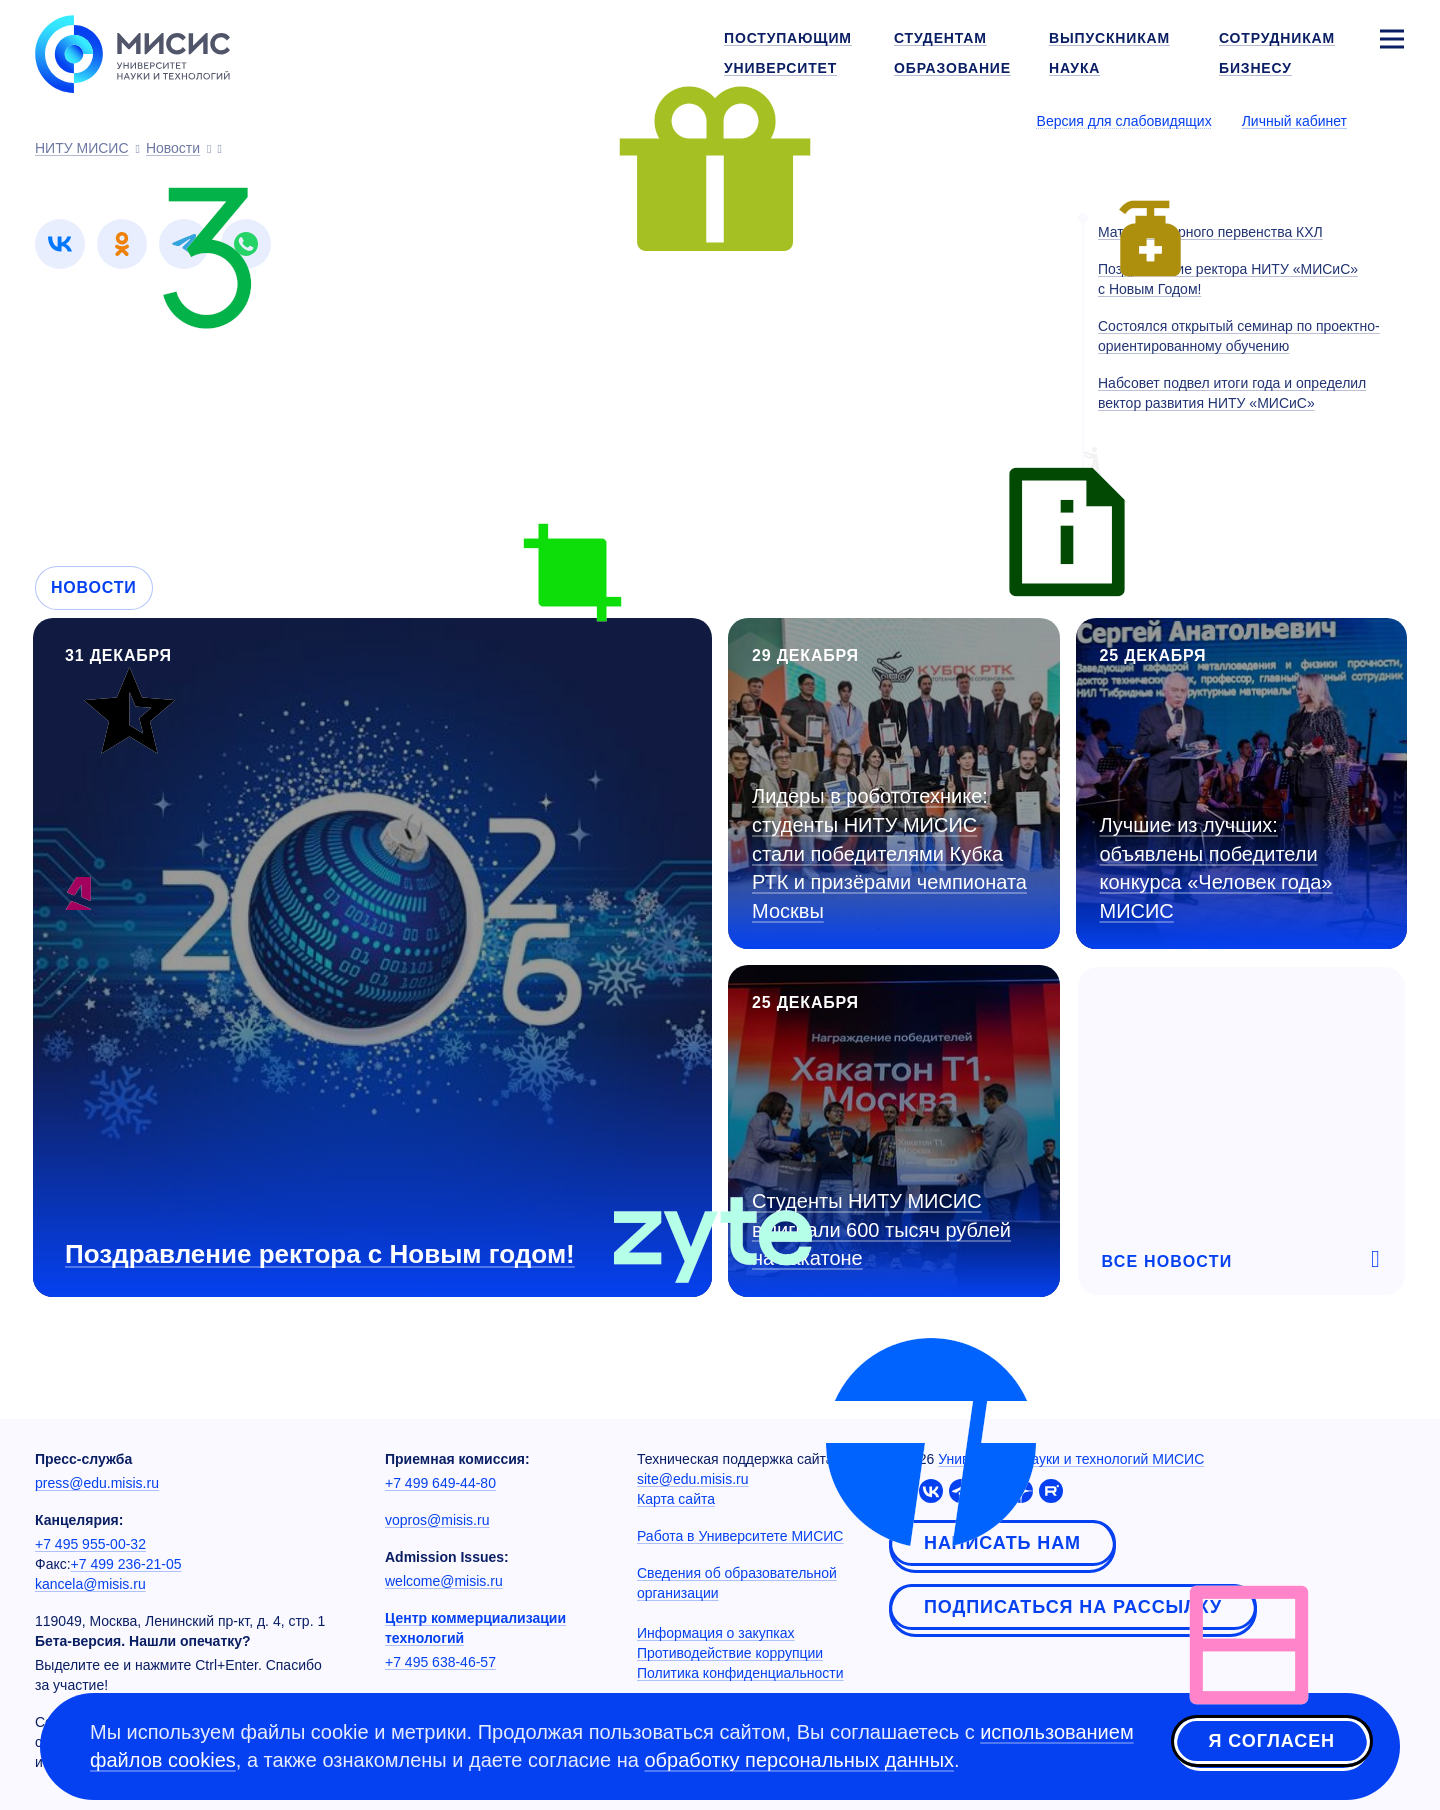  Describe the element at coordinates (1249, 1645) in the screenshot. I see `switch to horizontal row layout` at that location.